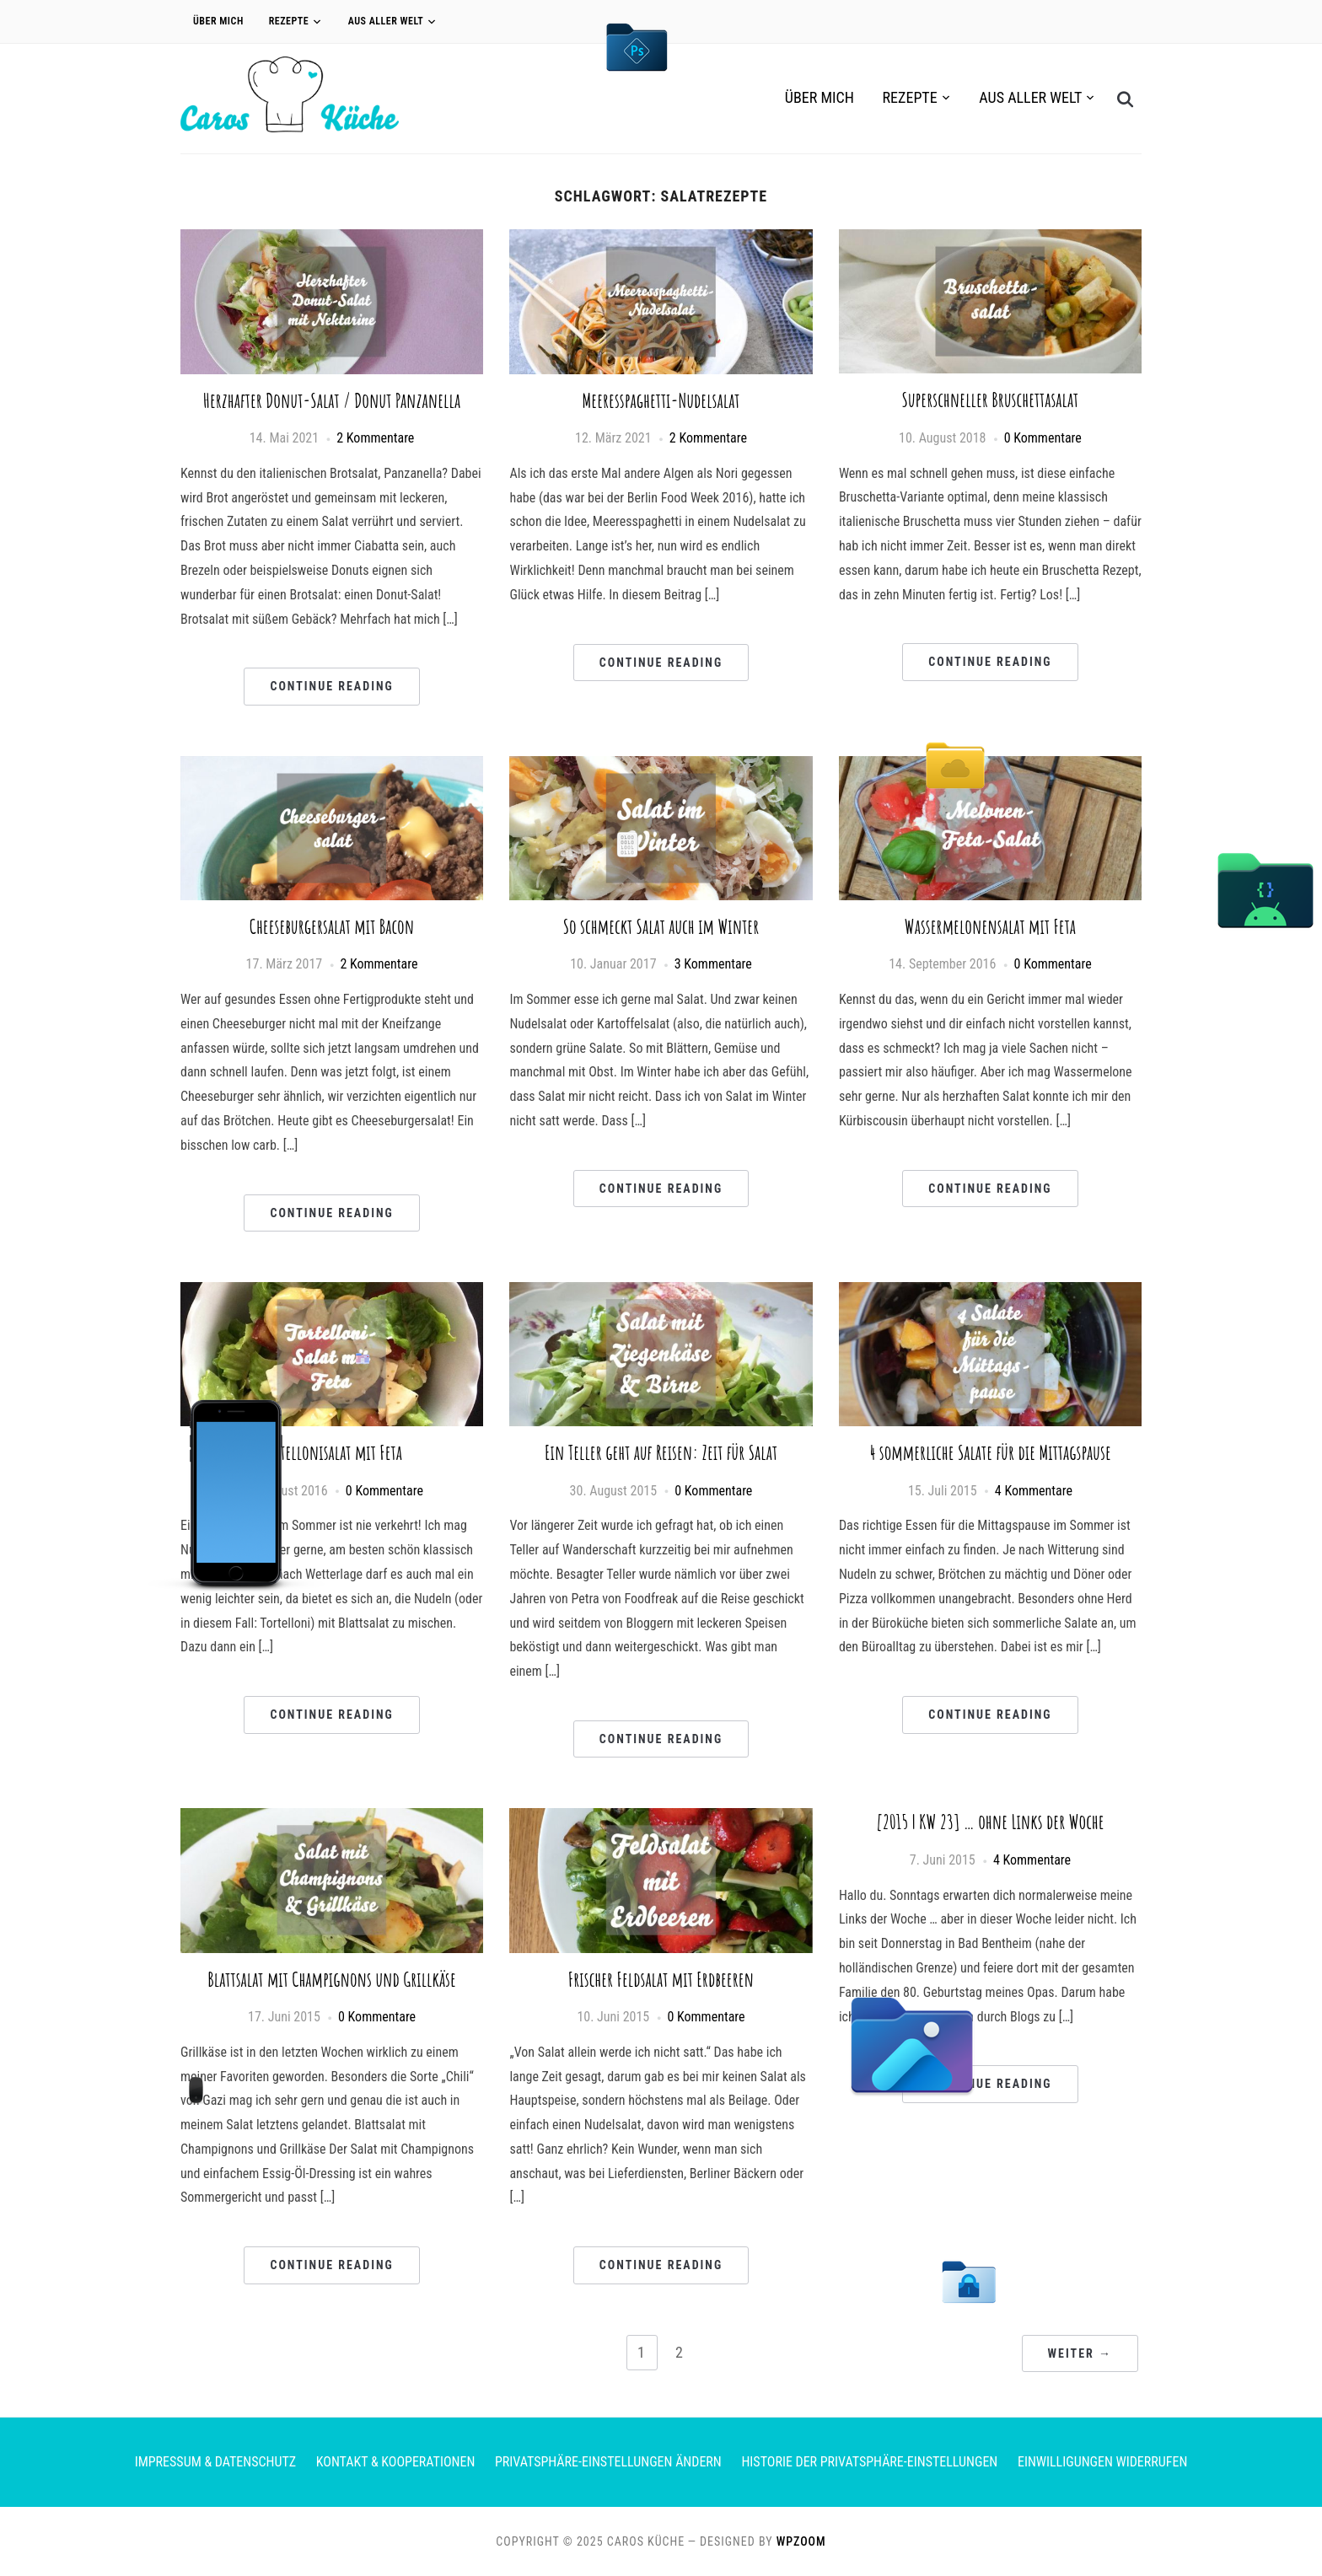 This screenshot has height=2576, width=1322. What do you see at coordinates (196, 2090) in the screenshot?
I see `bluetooth mouse connected` at bounding box center [196, 2090].